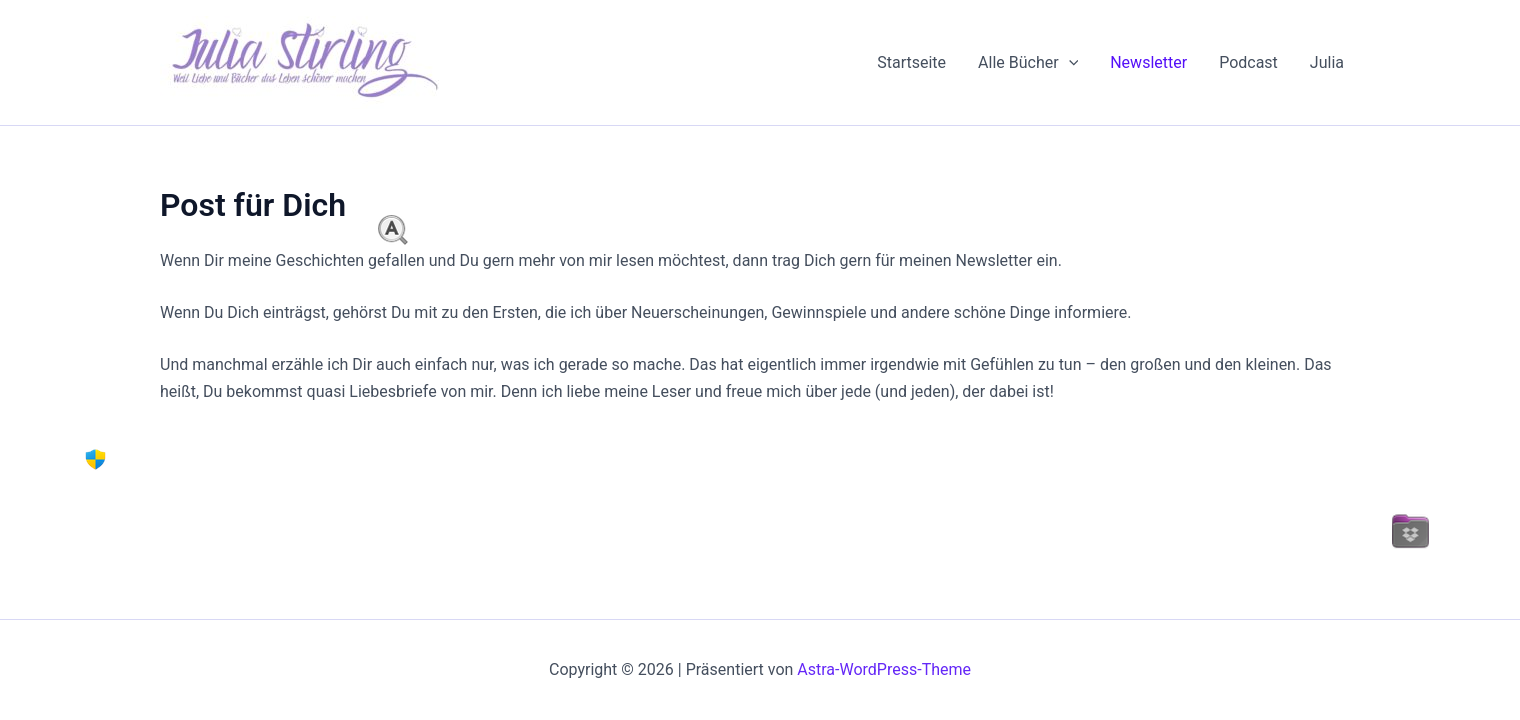 The width and height of the screenshot is (1520, 720). What do you see at coordinates (1410, 530) in the screenshot?
I see `open your Dropbox folder` at bounding box center [1410, 530].